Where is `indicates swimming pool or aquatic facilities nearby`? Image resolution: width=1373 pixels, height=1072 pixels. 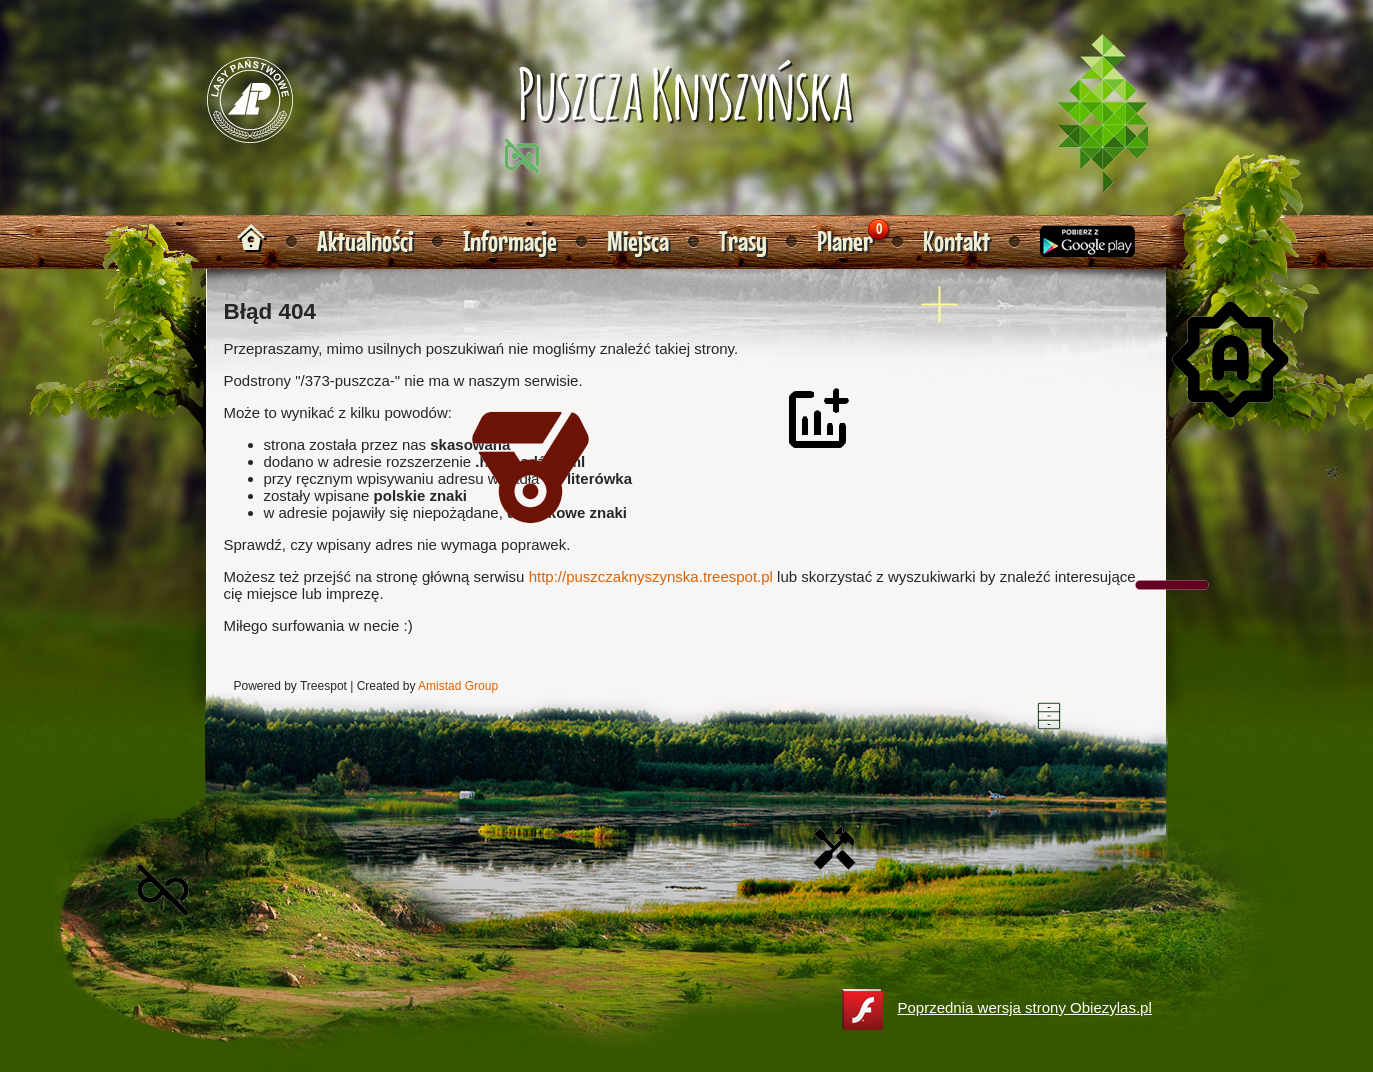 indicates swimming pool or aquatic facilities nearby is located at coordinates (1332, 473).